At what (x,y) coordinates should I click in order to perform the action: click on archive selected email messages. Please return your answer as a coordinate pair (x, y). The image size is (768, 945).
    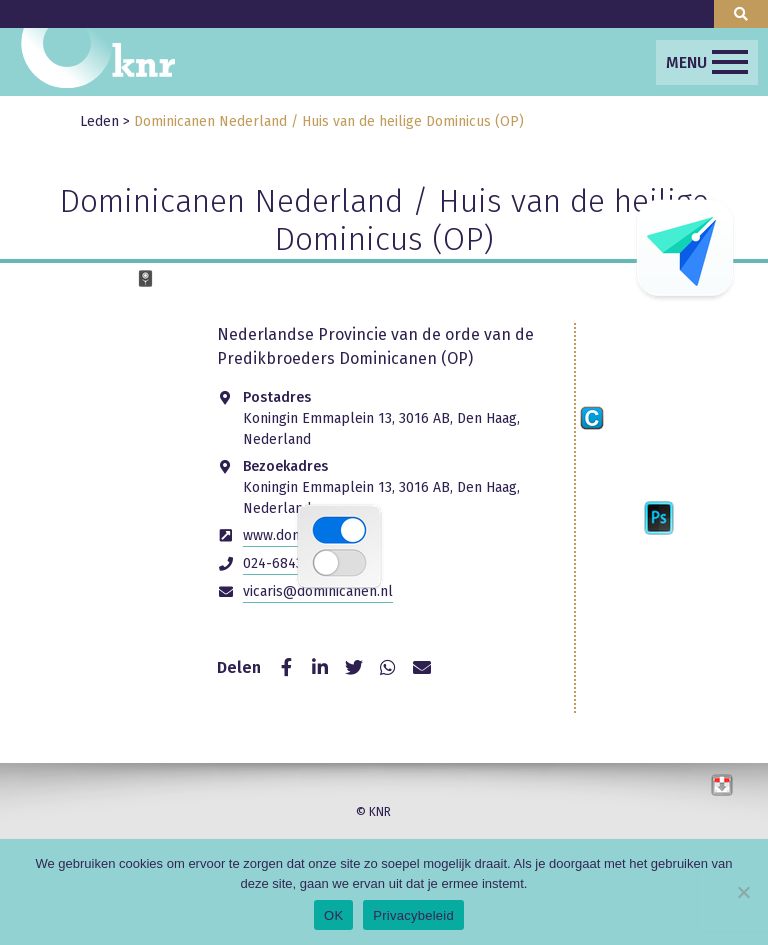
    Looking at the image, I should click on (145, 278).